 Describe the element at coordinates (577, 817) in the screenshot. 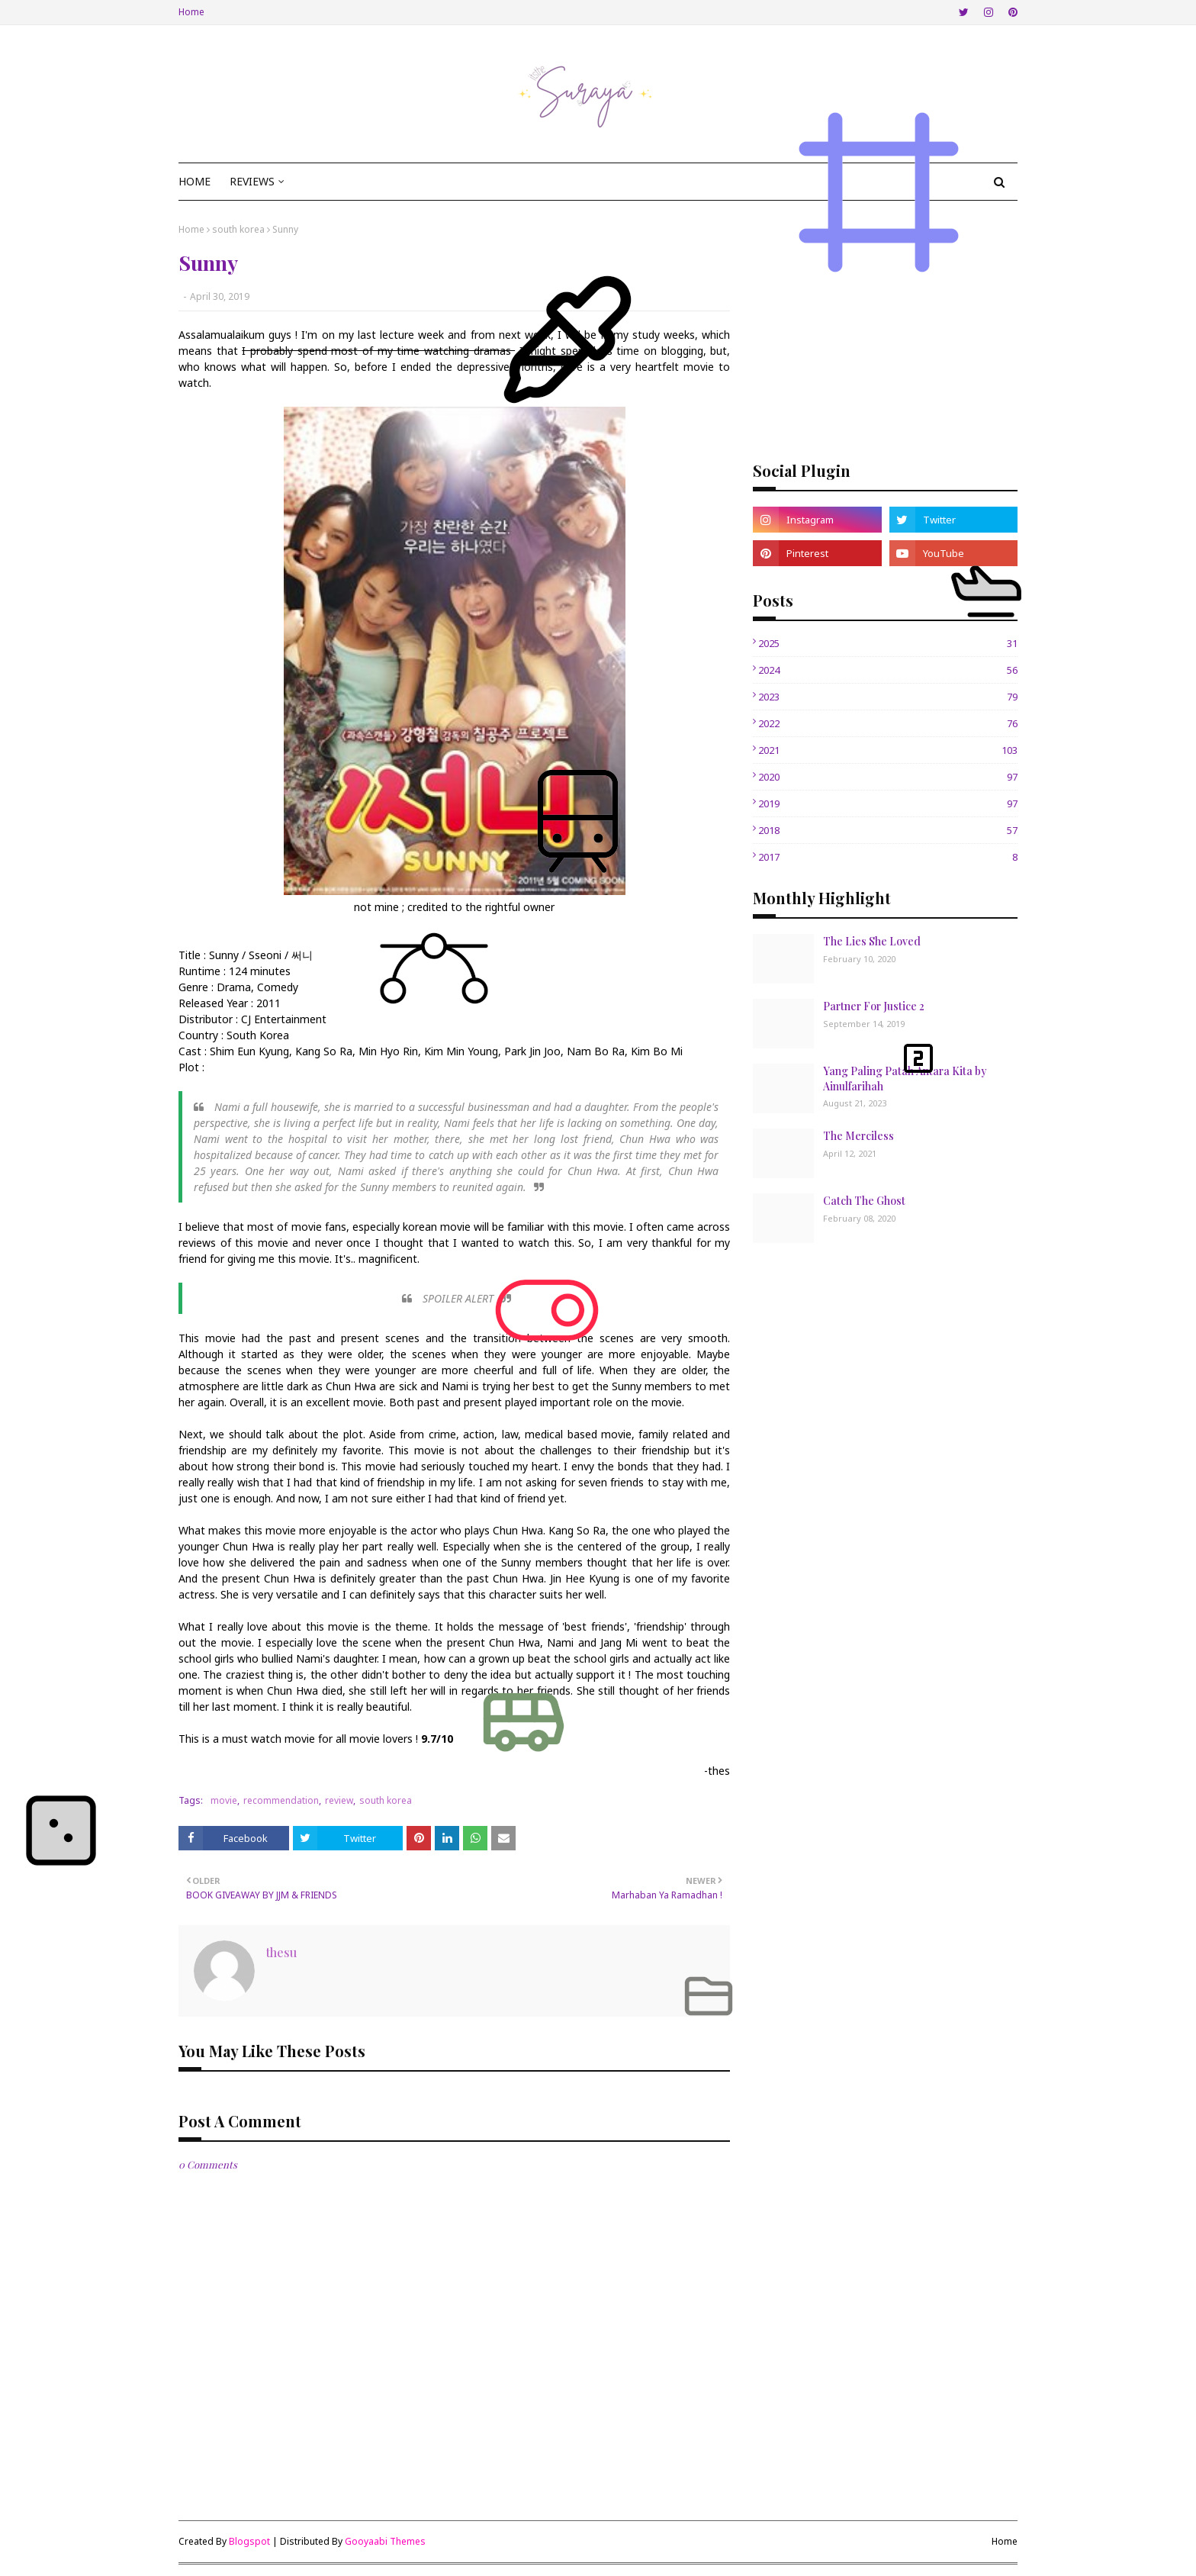

I see `access train or rail transit options` at that location.